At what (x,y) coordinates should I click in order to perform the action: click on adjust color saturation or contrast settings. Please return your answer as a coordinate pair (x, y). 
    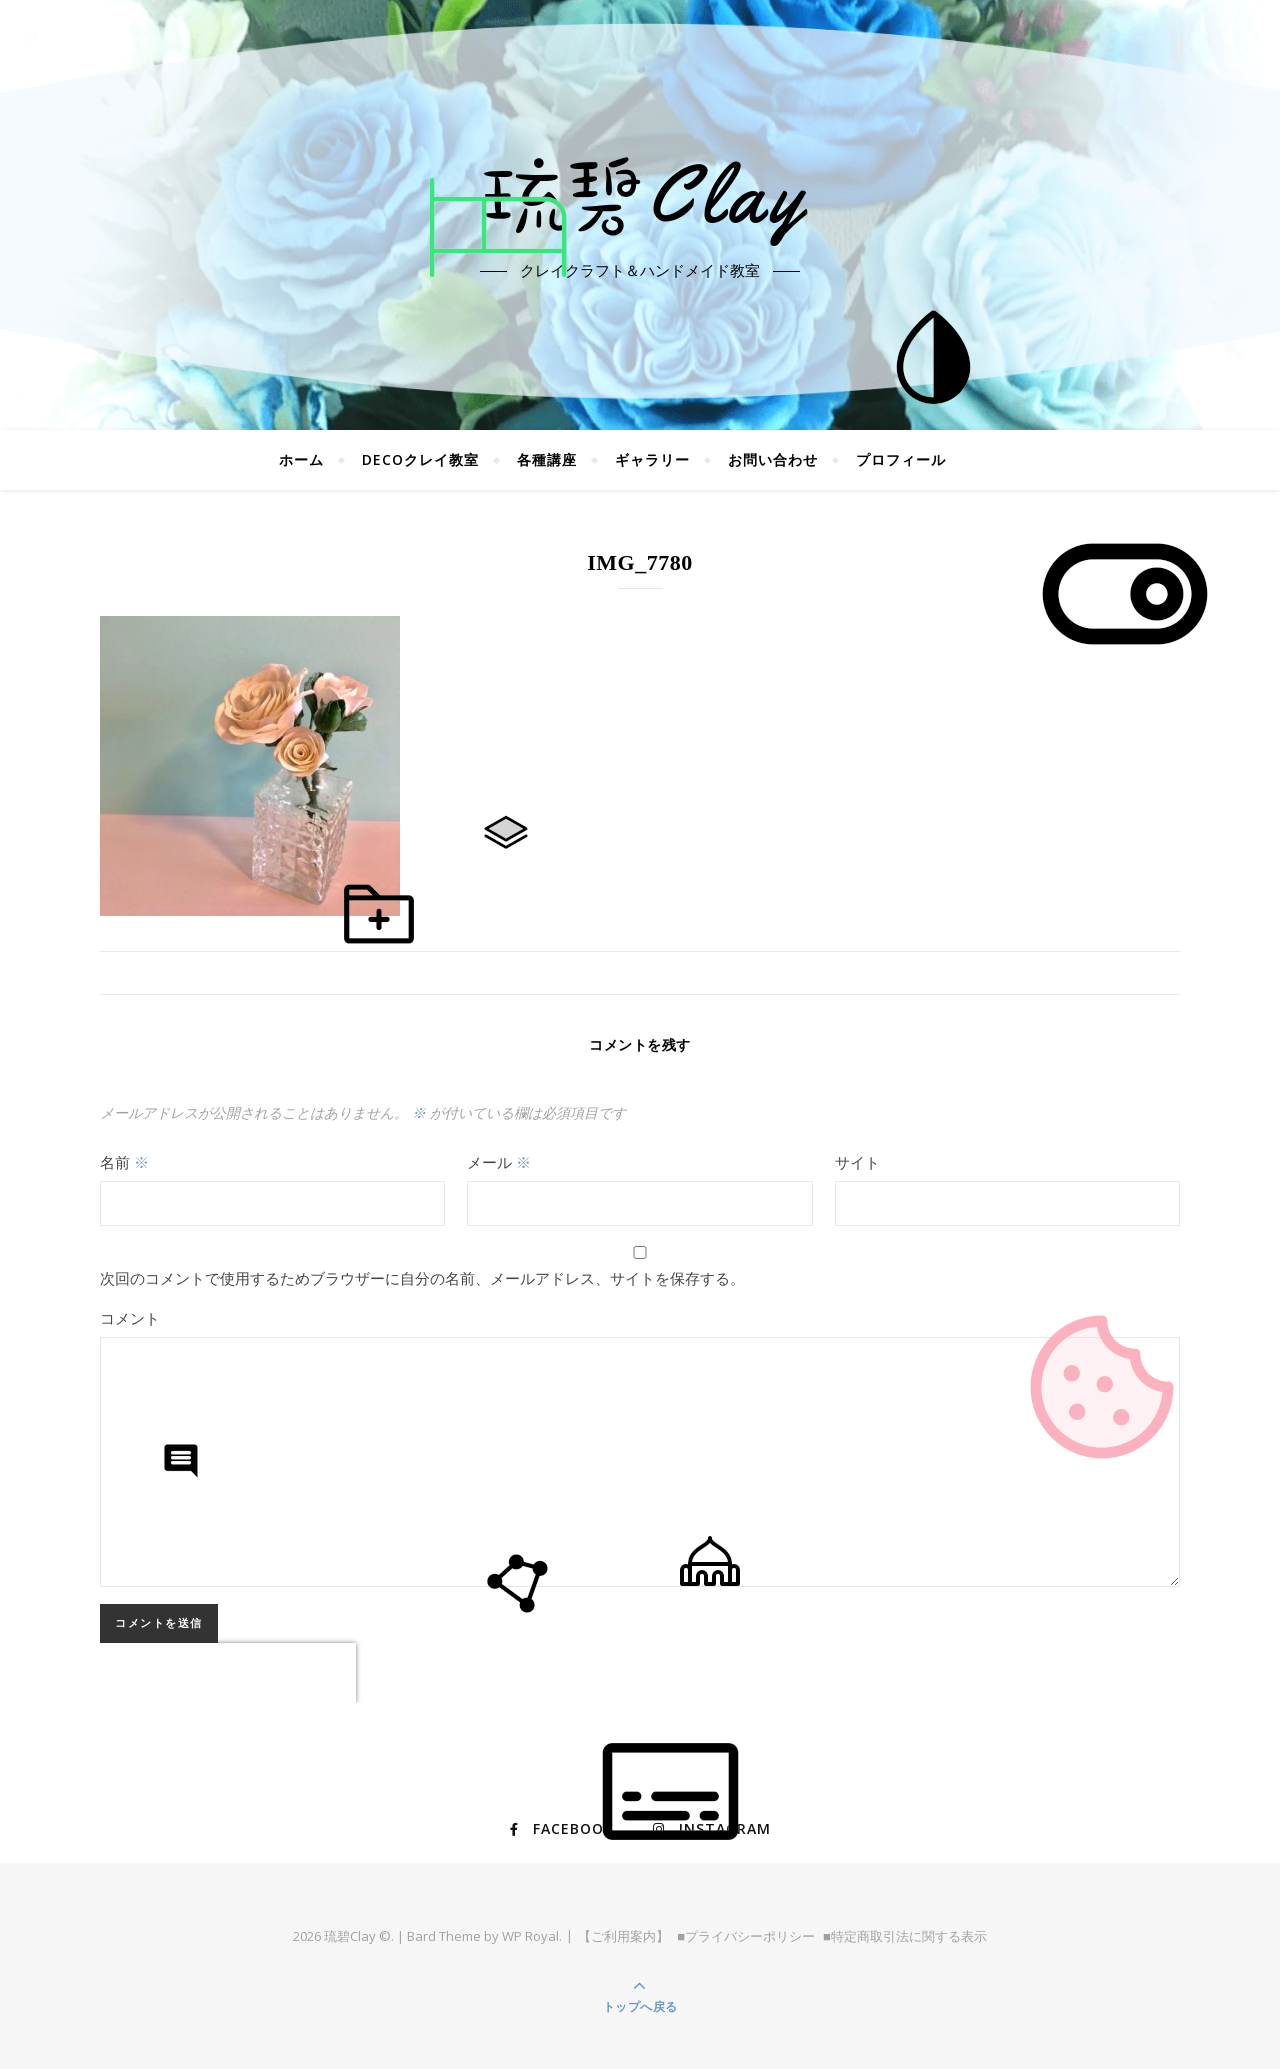
    Looking at the image, I should click on (933, 360).